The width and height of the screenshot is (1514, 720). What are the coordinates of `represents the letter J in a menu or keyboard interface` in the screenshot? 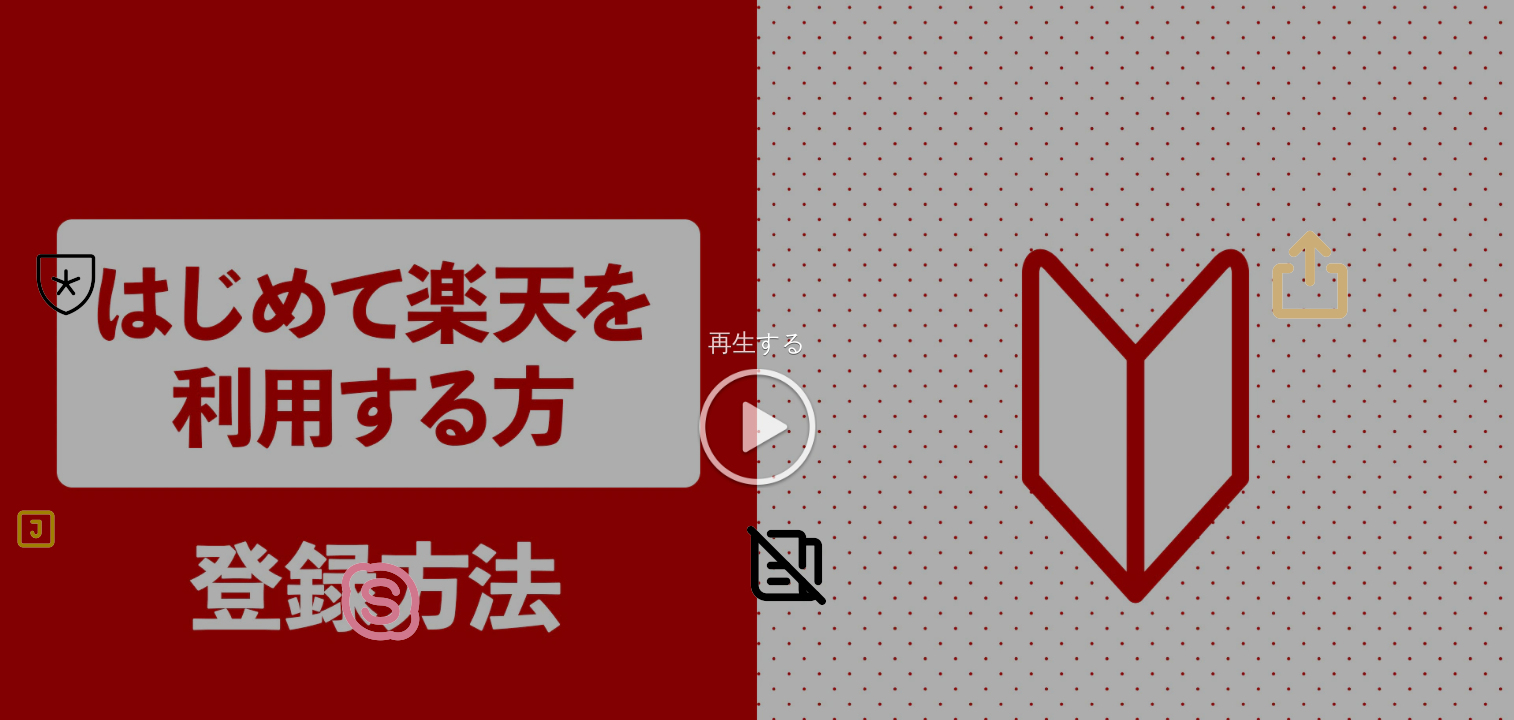 It's located at (36, 529).